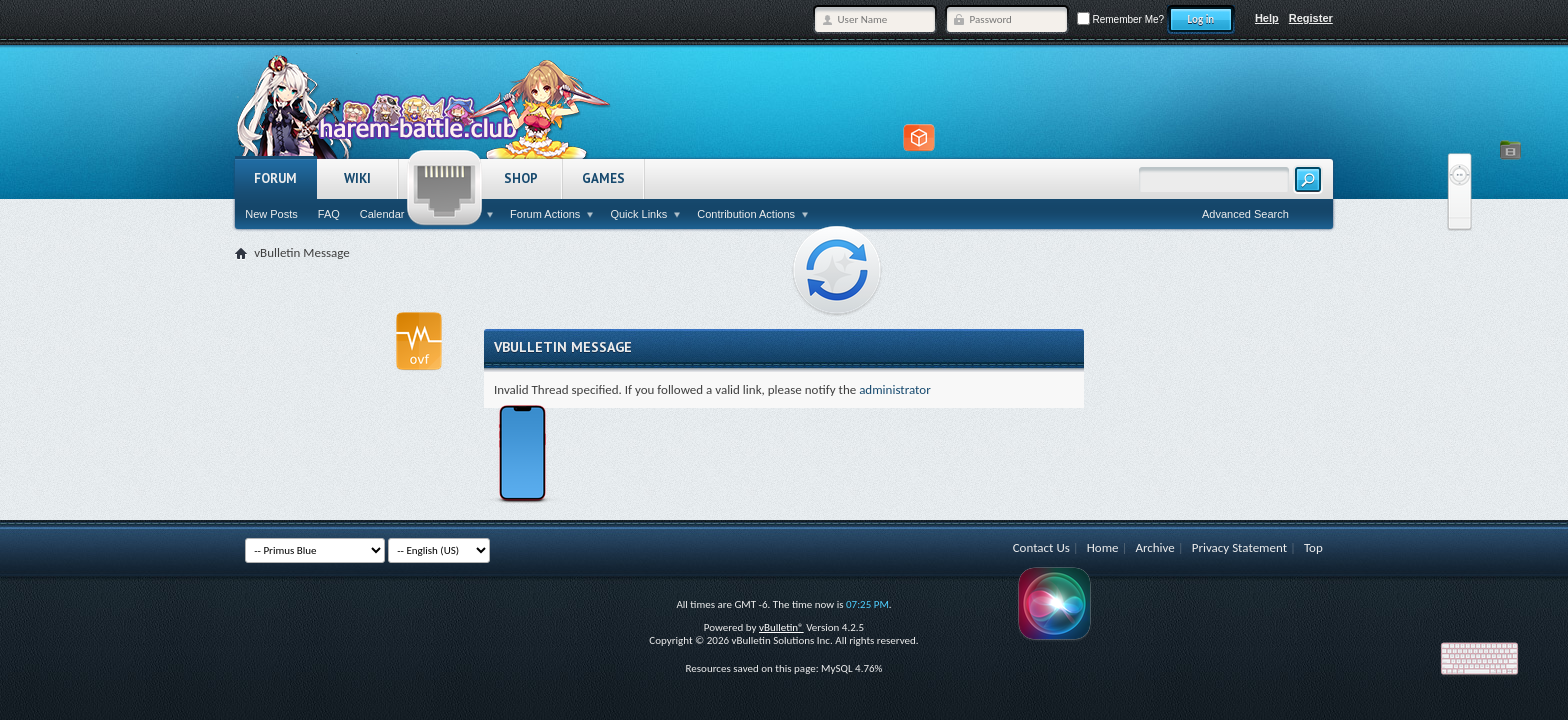 The image size is (1568, 720). What do you see at coordinates (1479, 658) in the screenshot?
I see `connect a bluetooth keyboard` at bounding box center [1479, 658].